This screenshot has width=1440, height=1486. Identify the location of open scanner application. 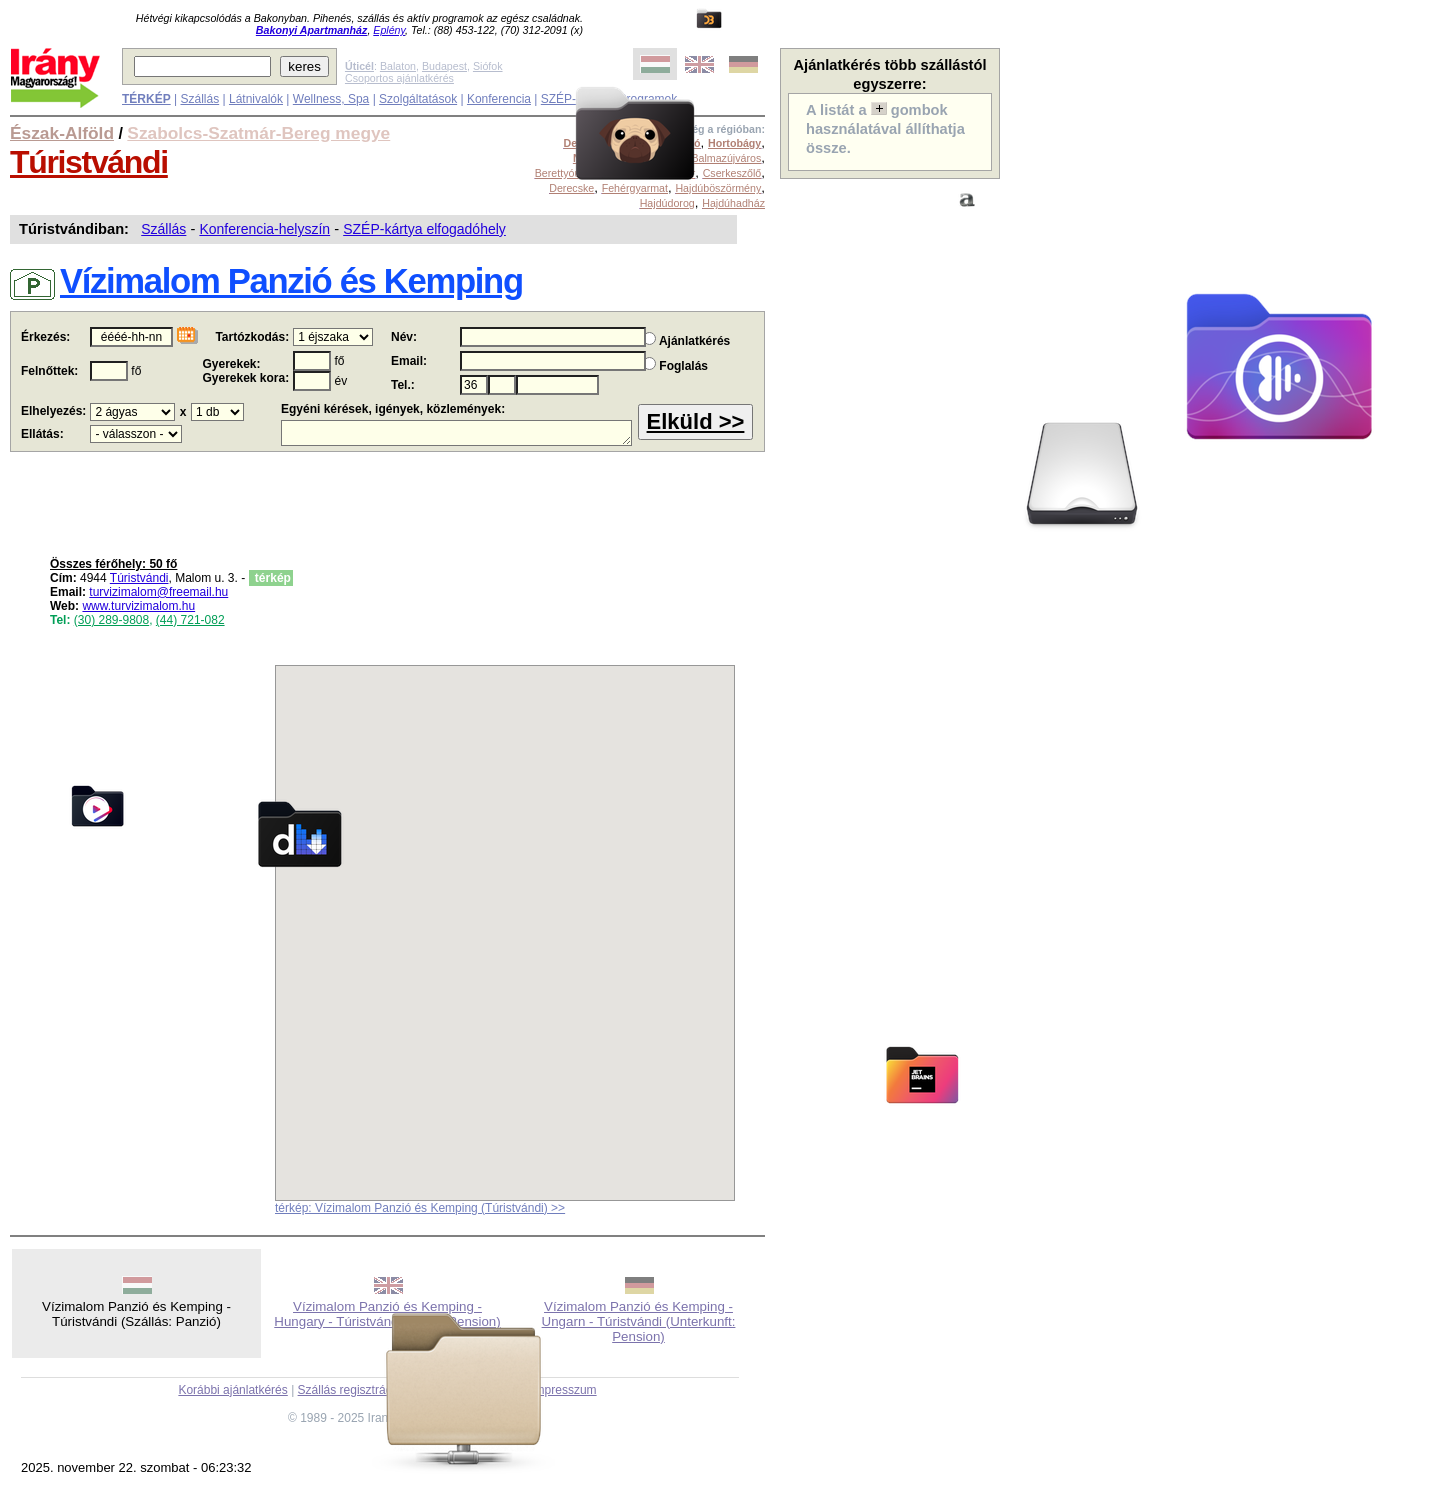
(1082, 475).